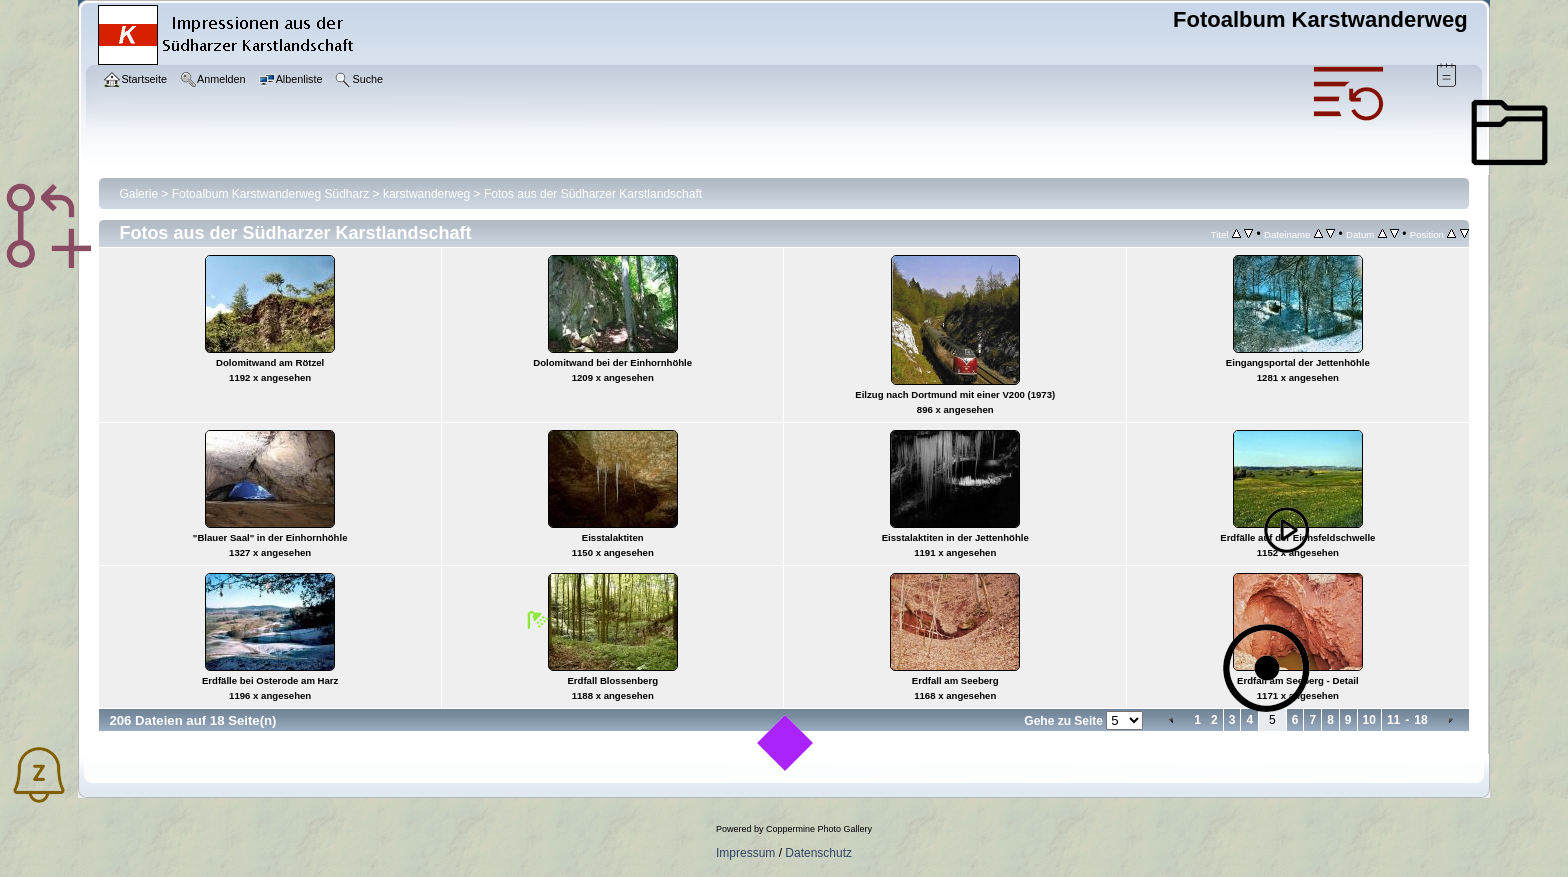 The image size is (1568, 877). Describe the element at coordinates (39, 775) in the screenshot. I see `snooze notifications` at that location.